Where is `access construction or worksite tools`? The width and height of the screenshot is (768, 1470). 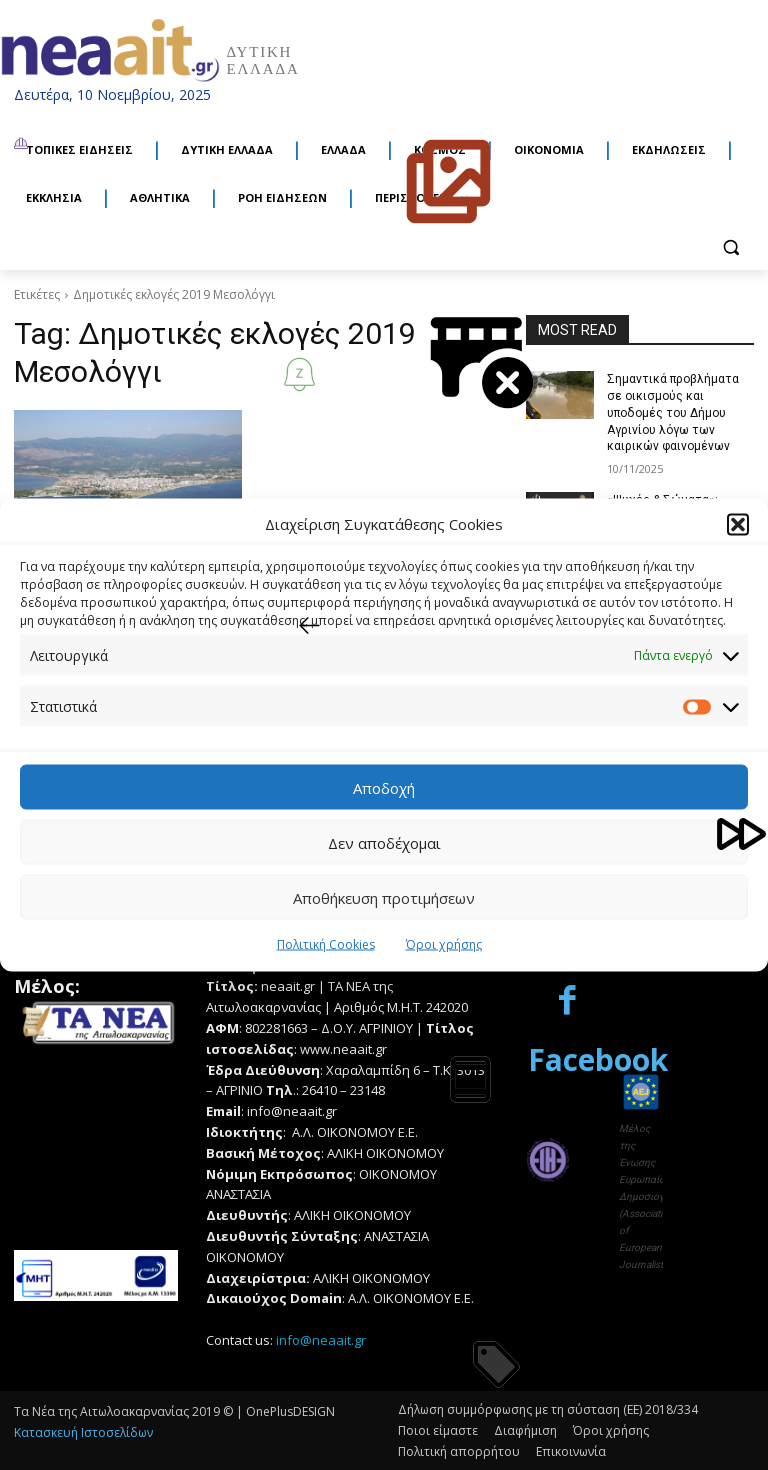
access construction or worksite tools is located at coordinates (21, 144).